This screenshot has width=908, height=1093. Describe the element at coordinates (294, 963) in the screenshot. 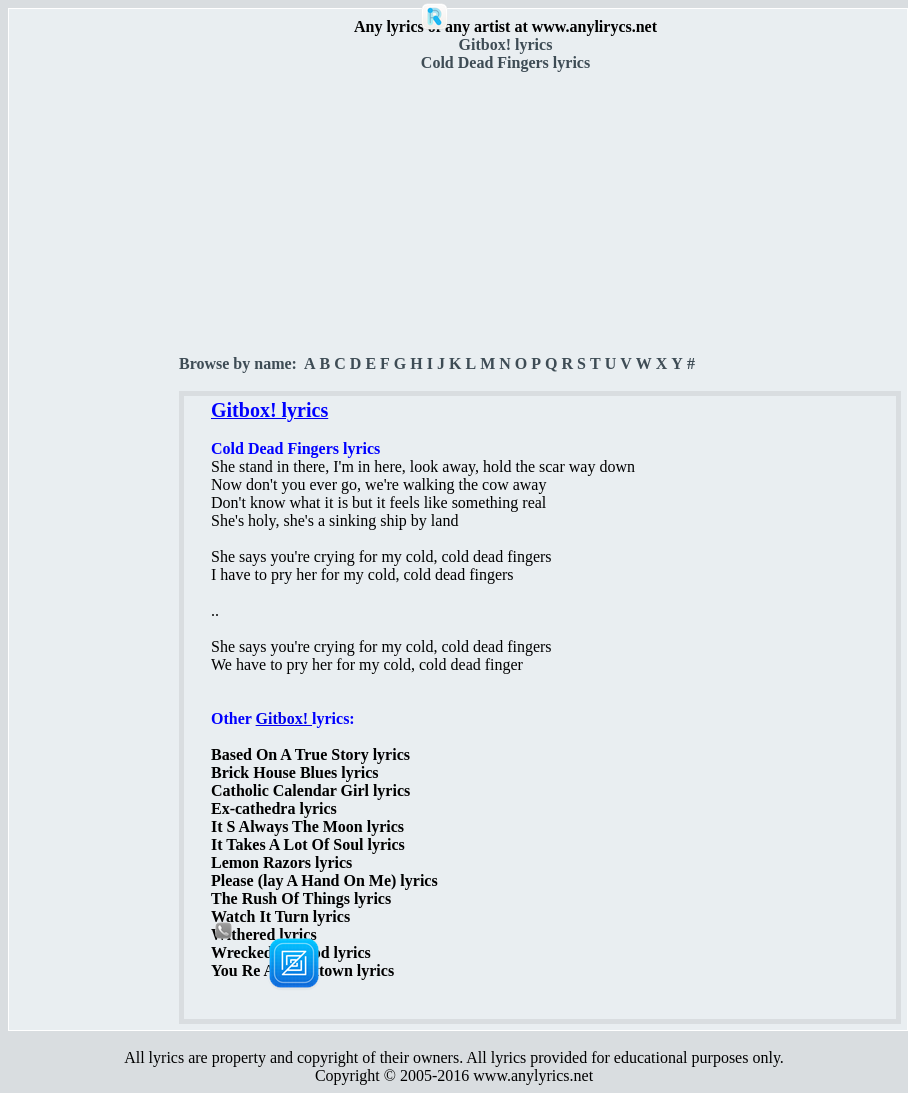

I see `open Zed Preview code editor` at that location.